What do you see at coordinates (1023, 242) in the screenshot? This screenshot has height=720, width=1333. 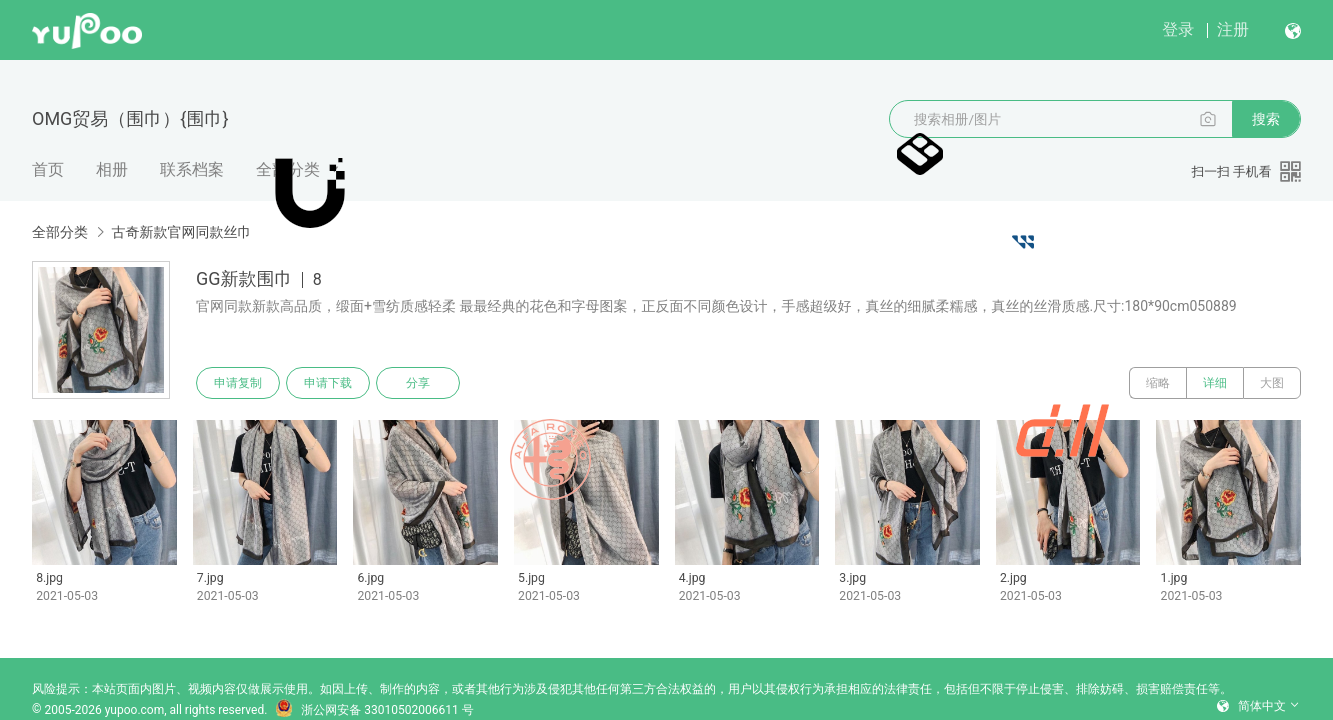 I see `western digital brand logo` at bounding box center [1023, 242].